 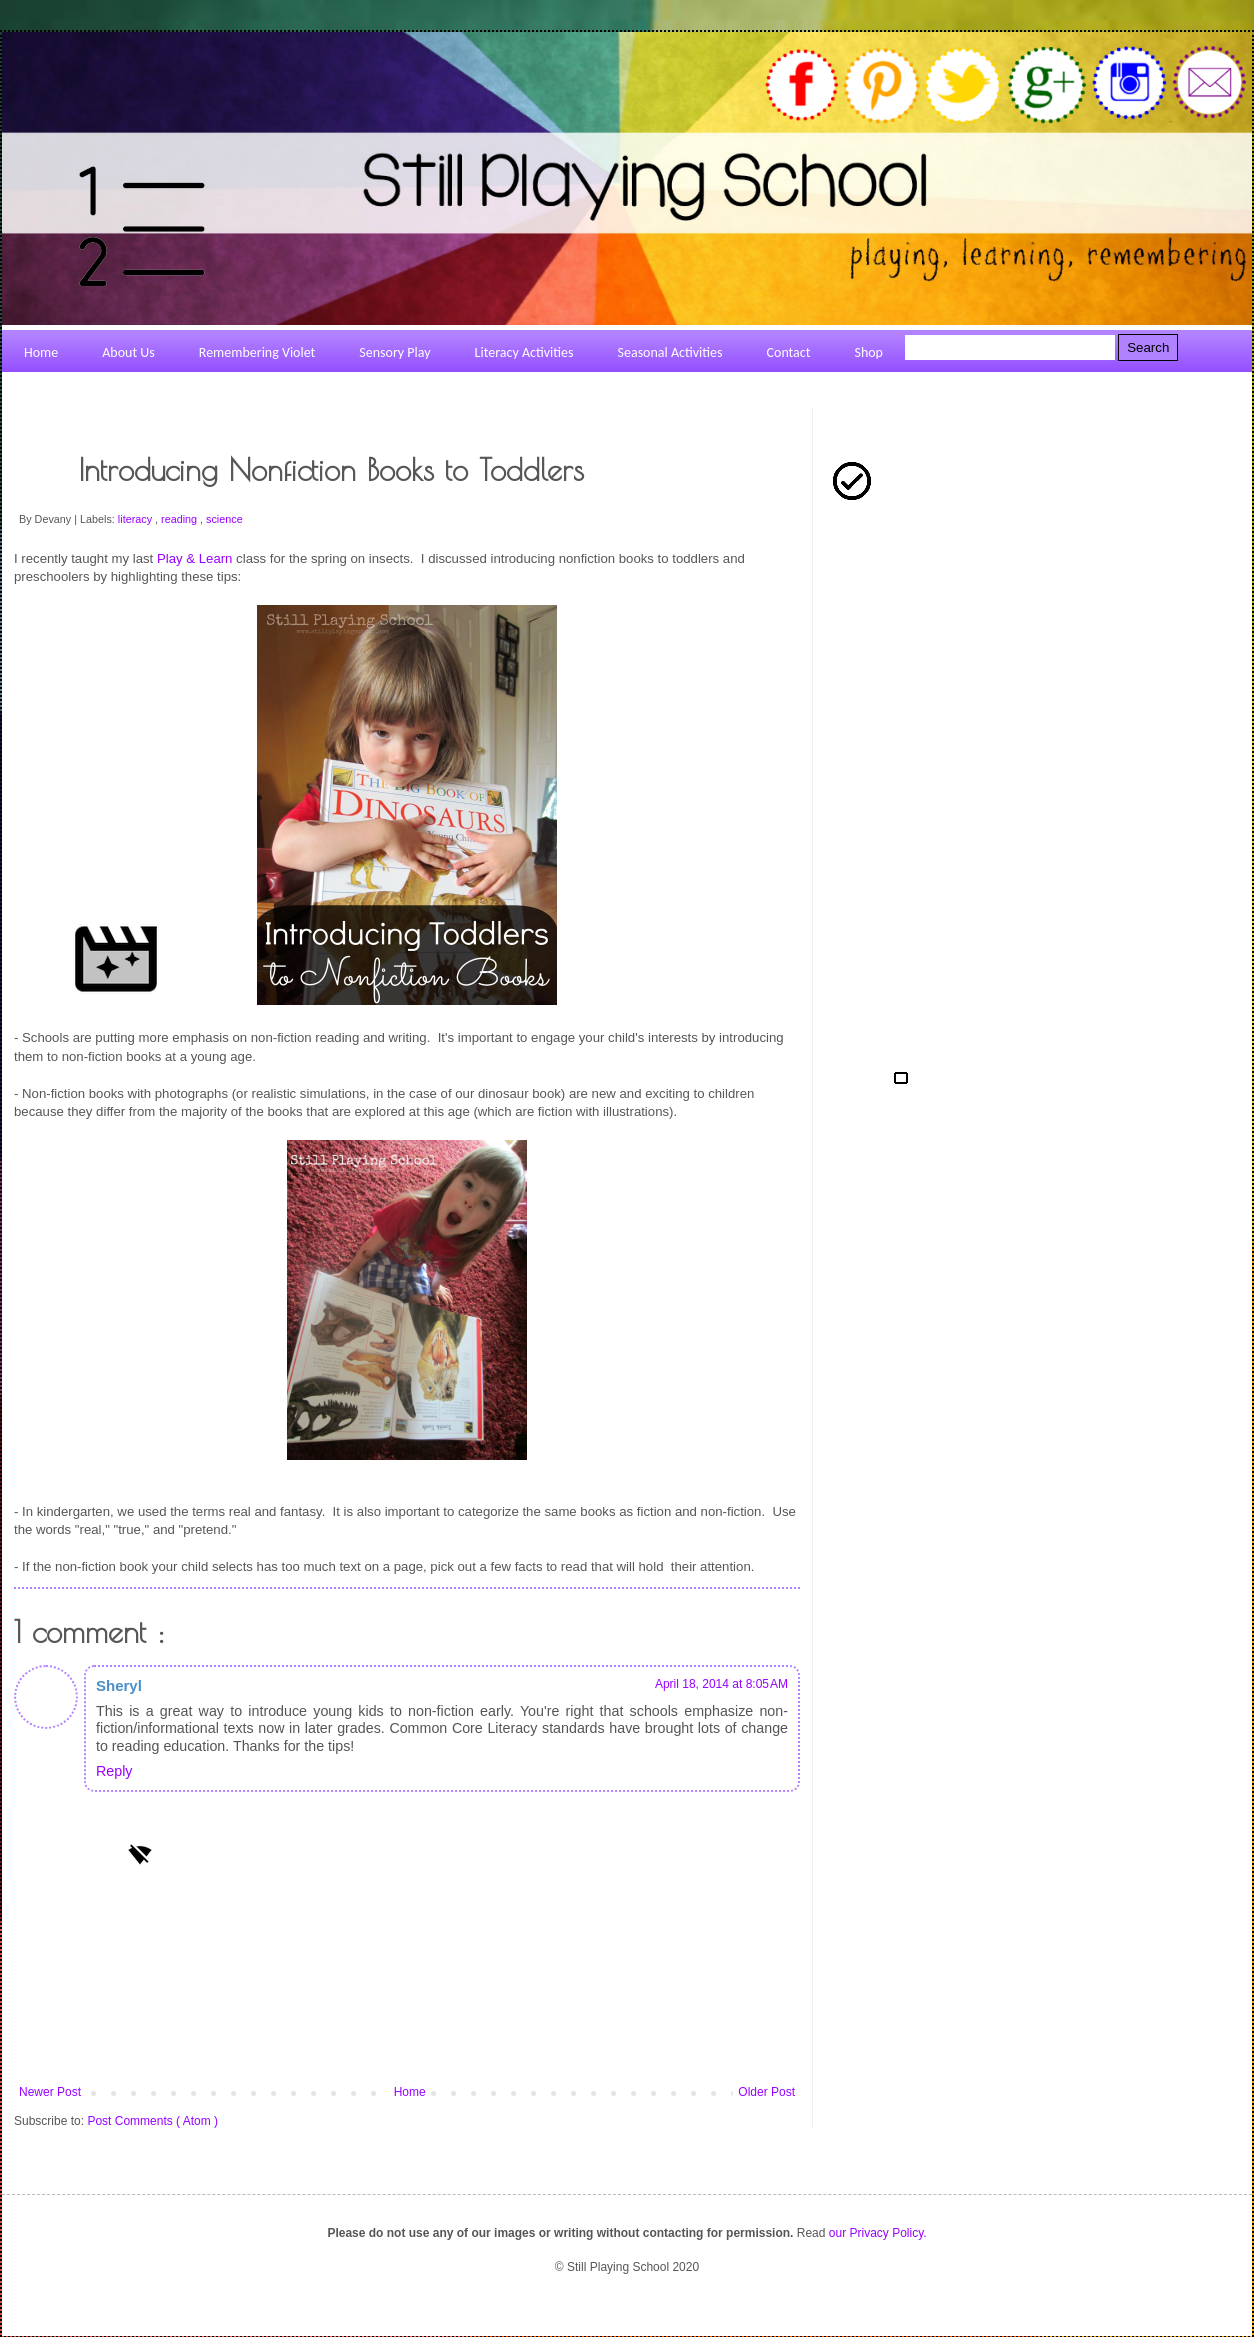 What do you see at coordinates (140, 1855) in the screenshot?
I see `indicates wifi is disabled or unavailable` at bounding box center [140, 1855].